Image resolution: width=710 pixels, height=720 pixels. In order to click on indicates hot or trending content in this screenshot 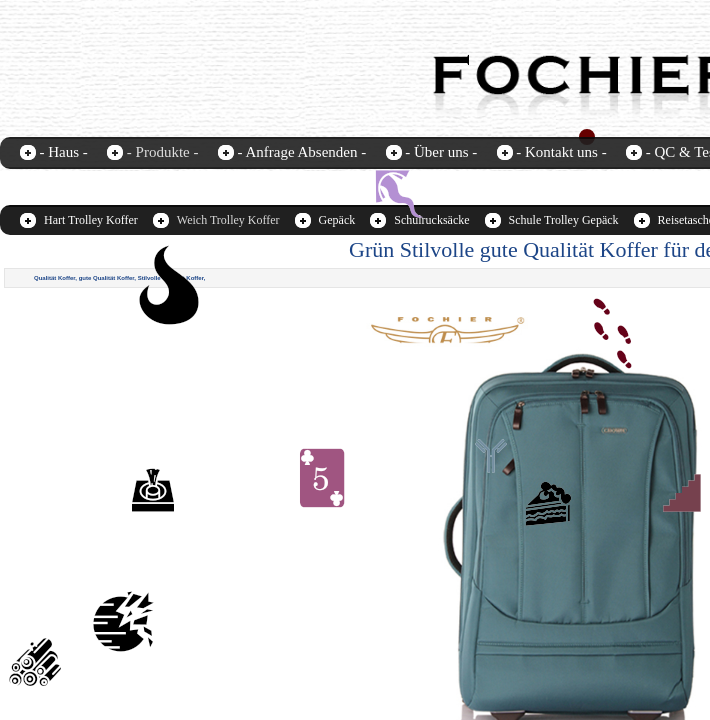, I will do `click(169, 285)`.